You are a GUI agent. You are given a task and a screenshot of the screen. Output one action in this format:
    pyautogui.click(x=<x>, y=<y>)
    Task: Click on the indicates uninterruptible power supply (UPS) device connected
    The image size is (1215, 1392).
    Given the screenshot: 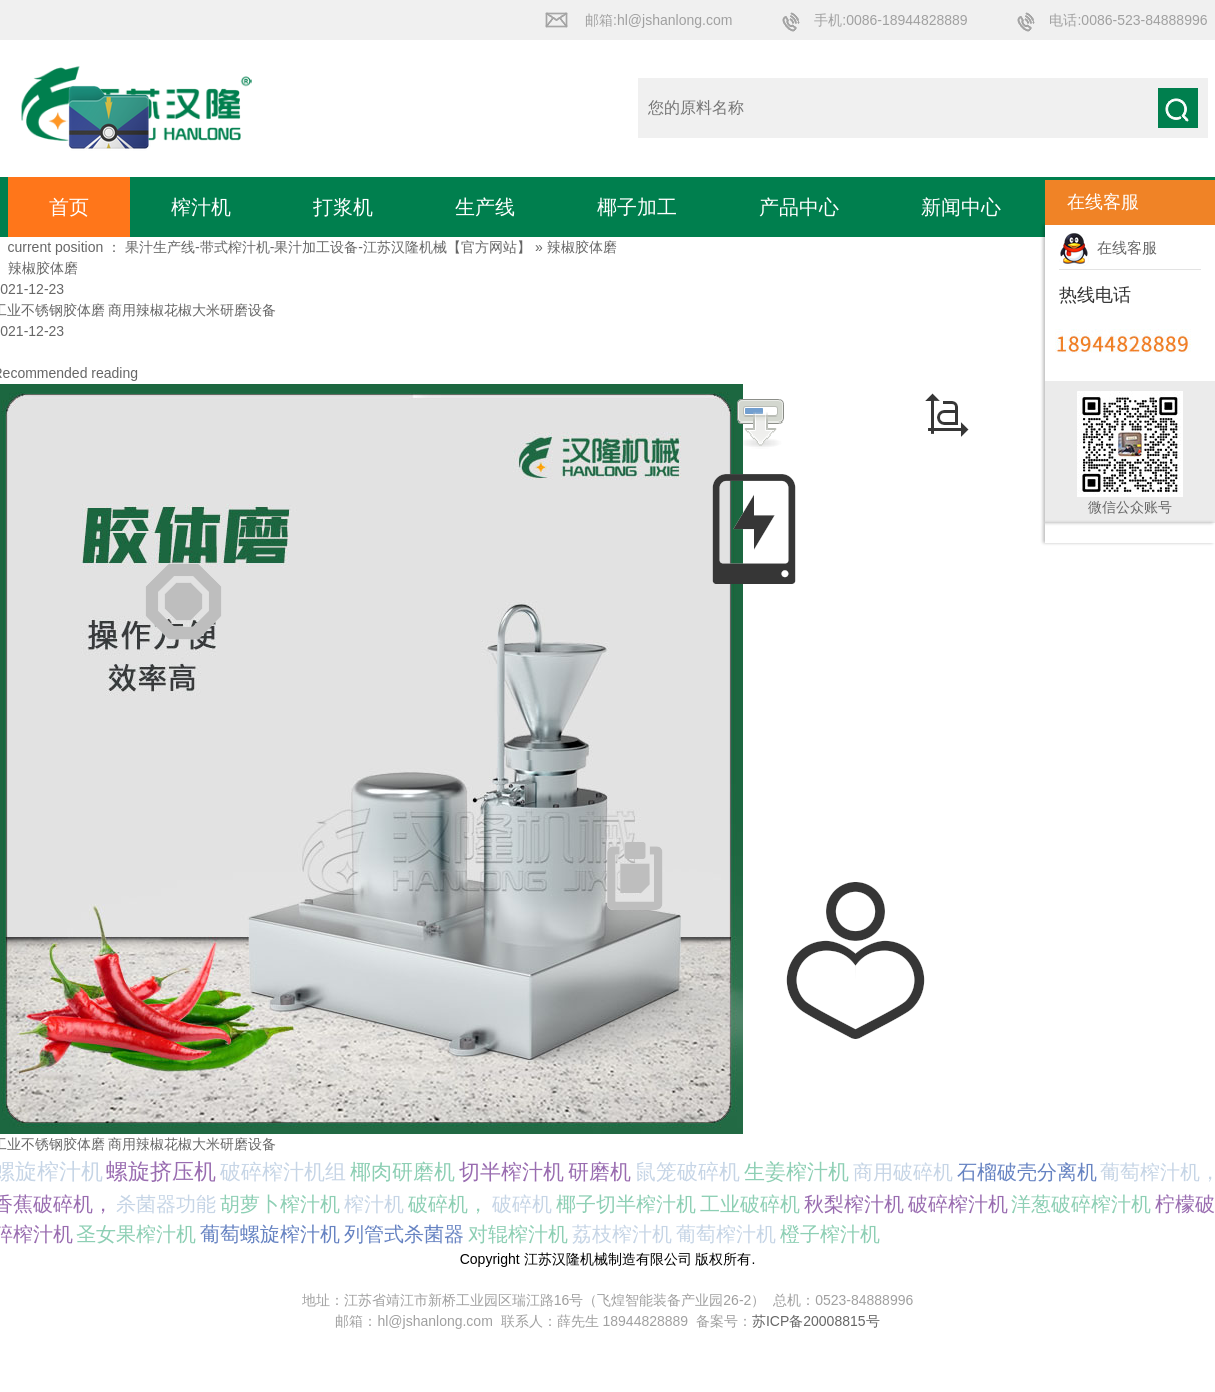 What is the action you would take?
    pyautogui.click(x=754, y=529)
    